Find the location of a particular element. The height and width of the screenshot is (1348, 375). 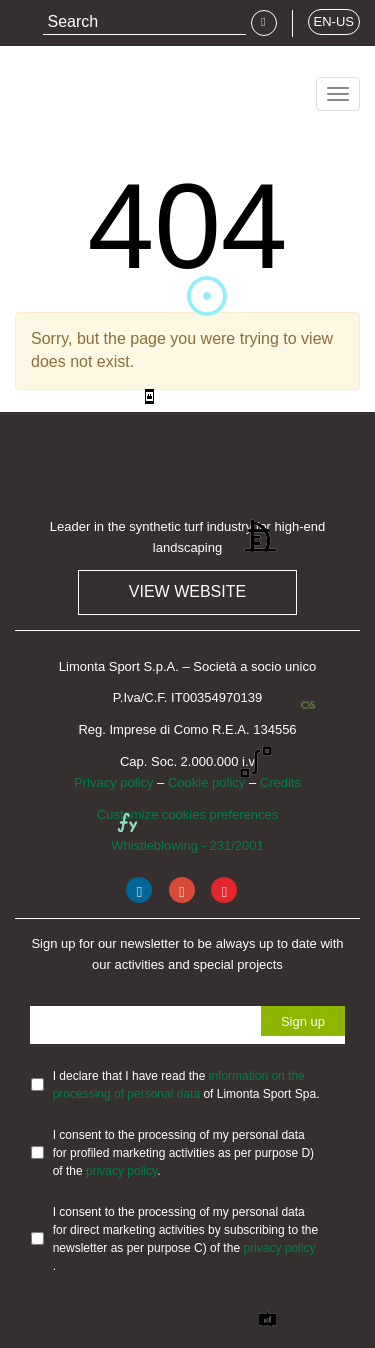

view route between two points is located at coordinates (256, 762).